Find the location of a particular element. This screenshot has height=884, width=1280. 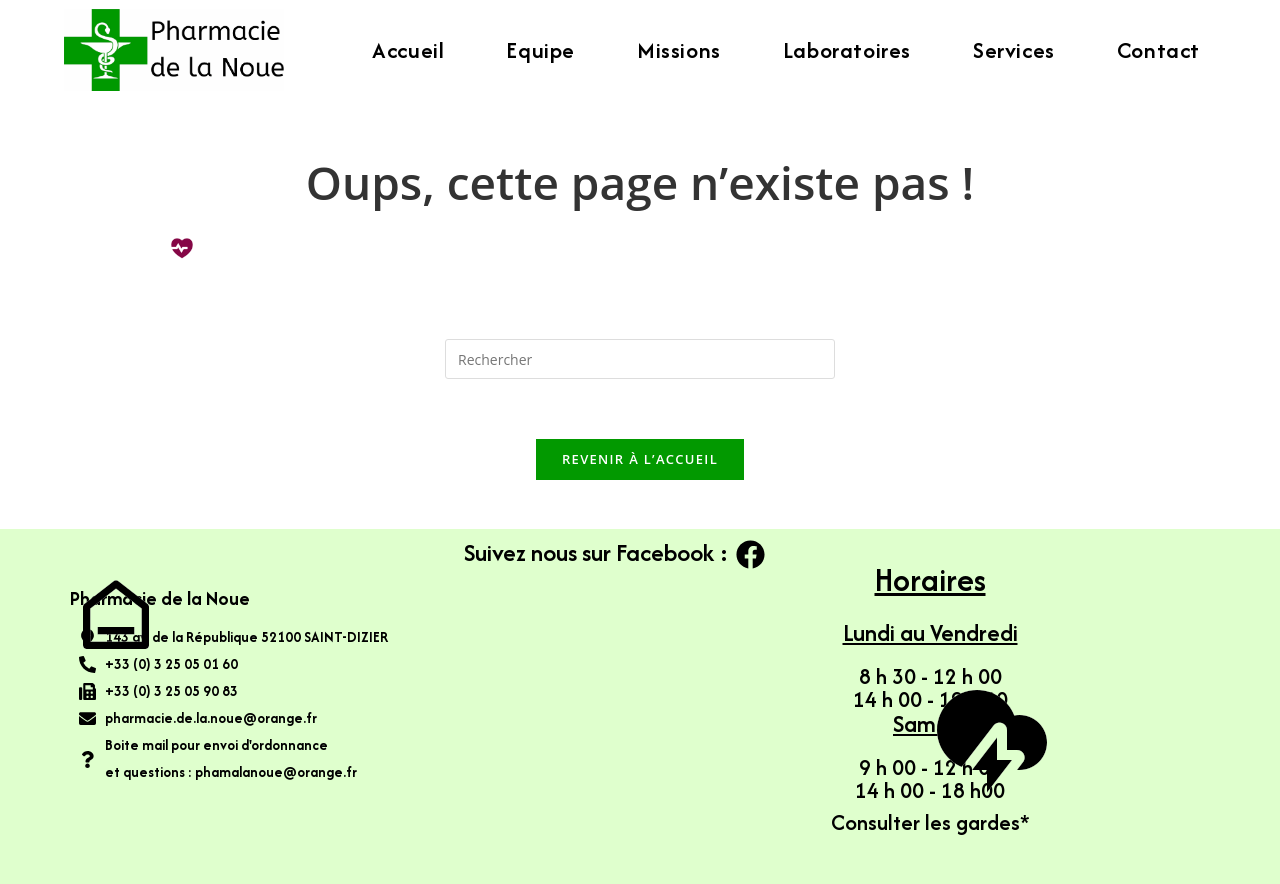

view health or heart rate data is located at coordinates (182, 248).